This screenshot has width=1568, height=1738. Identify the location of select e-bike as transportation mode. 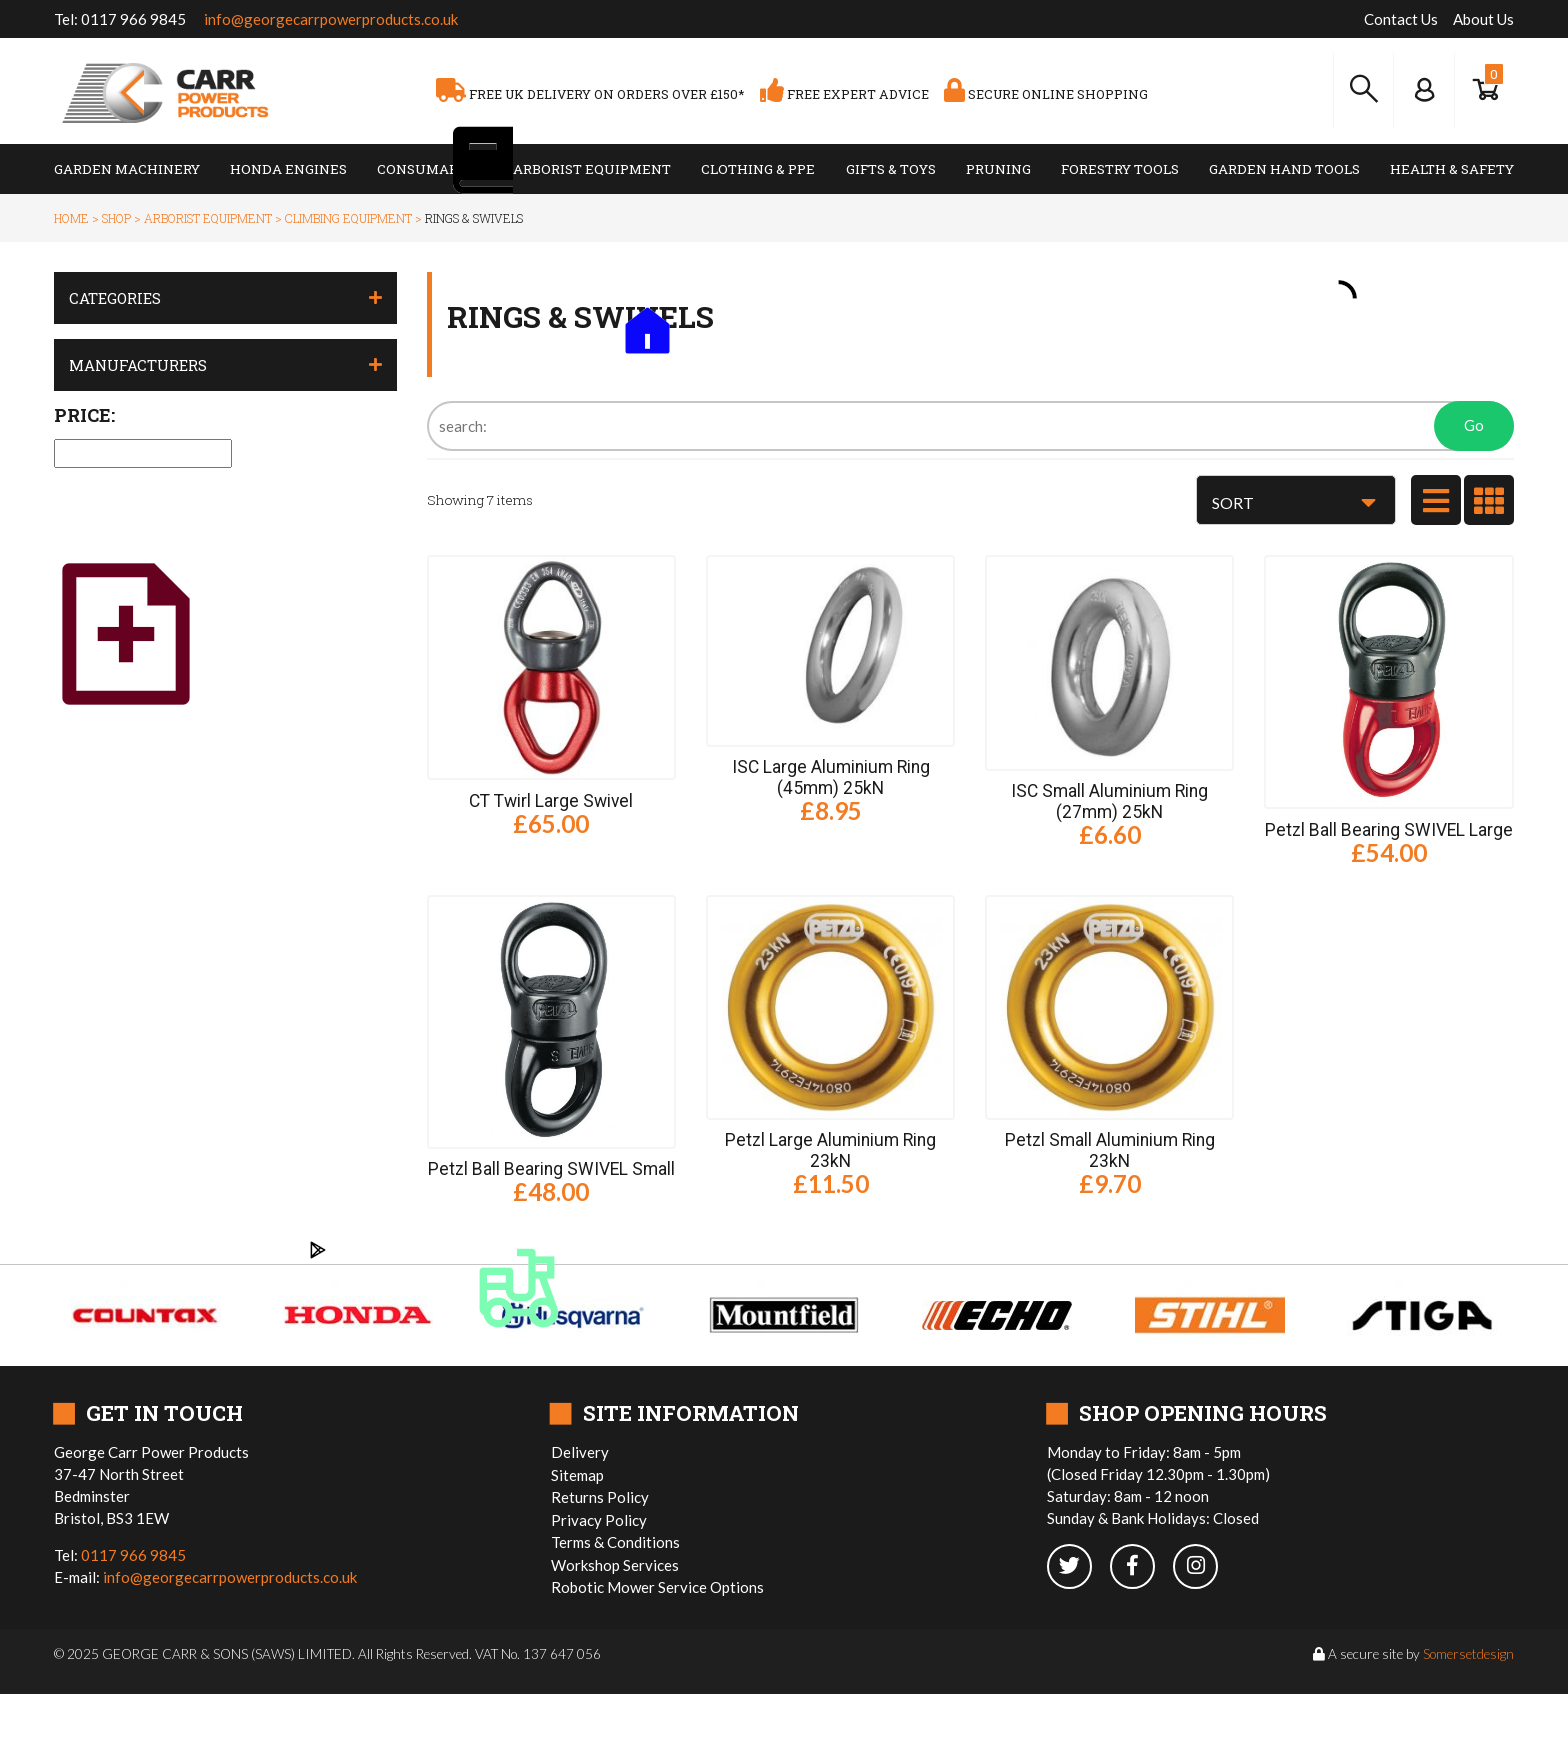
(517, 1290).